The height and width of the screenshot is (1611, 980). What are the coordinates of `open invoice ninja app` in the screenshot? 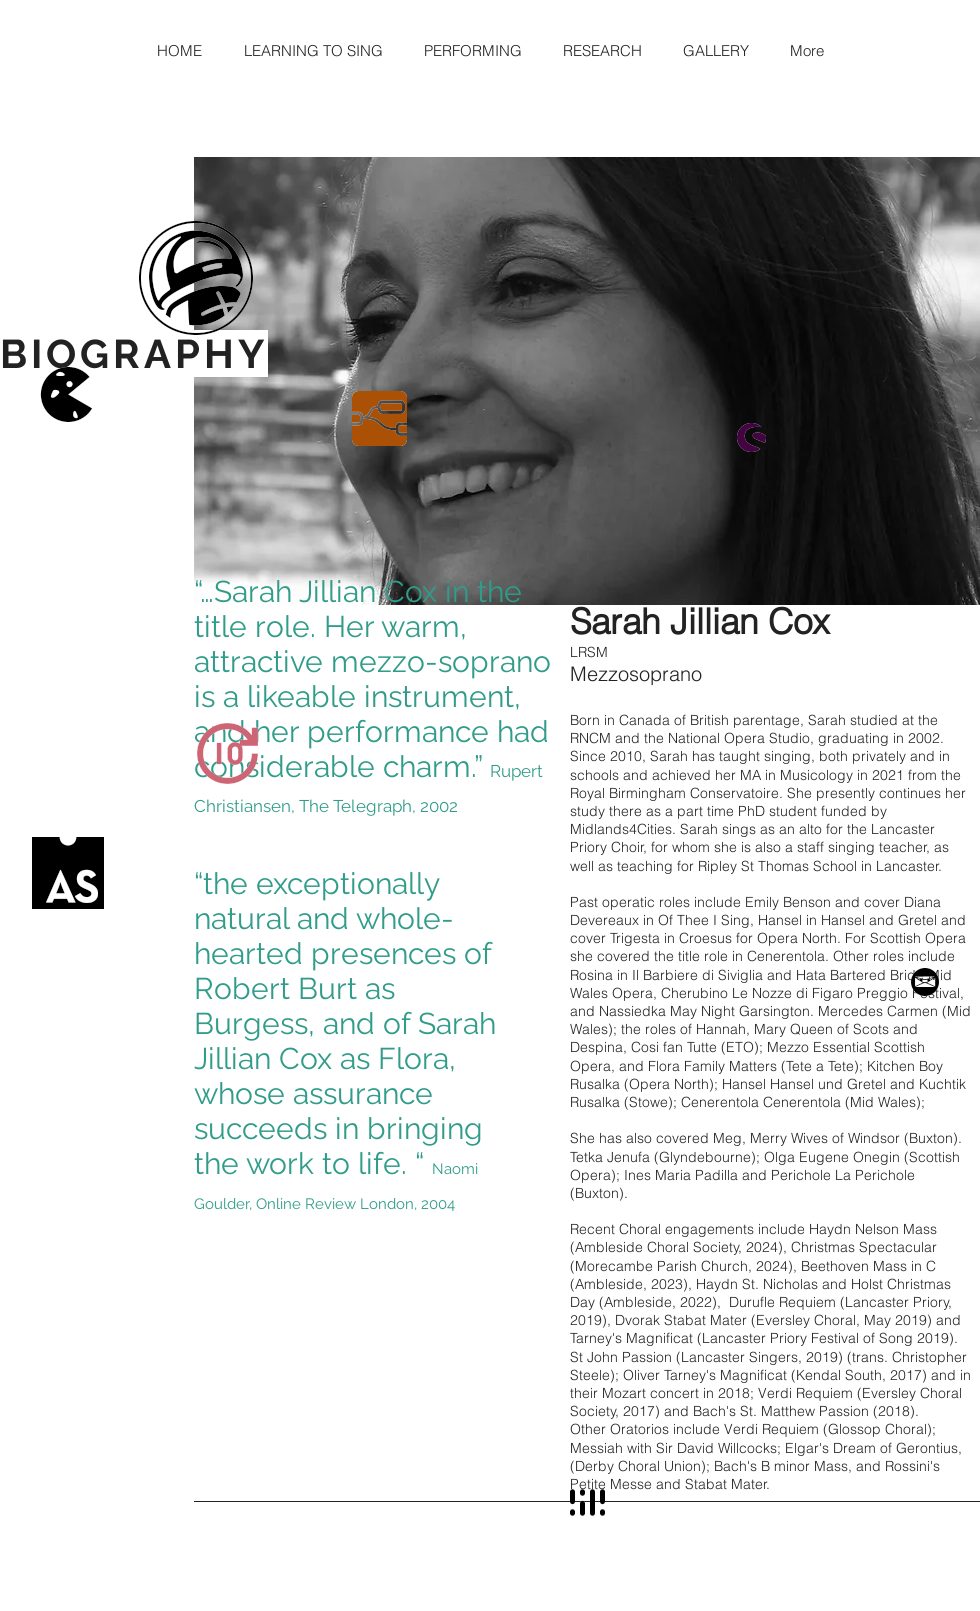 It's located at (925, 982).